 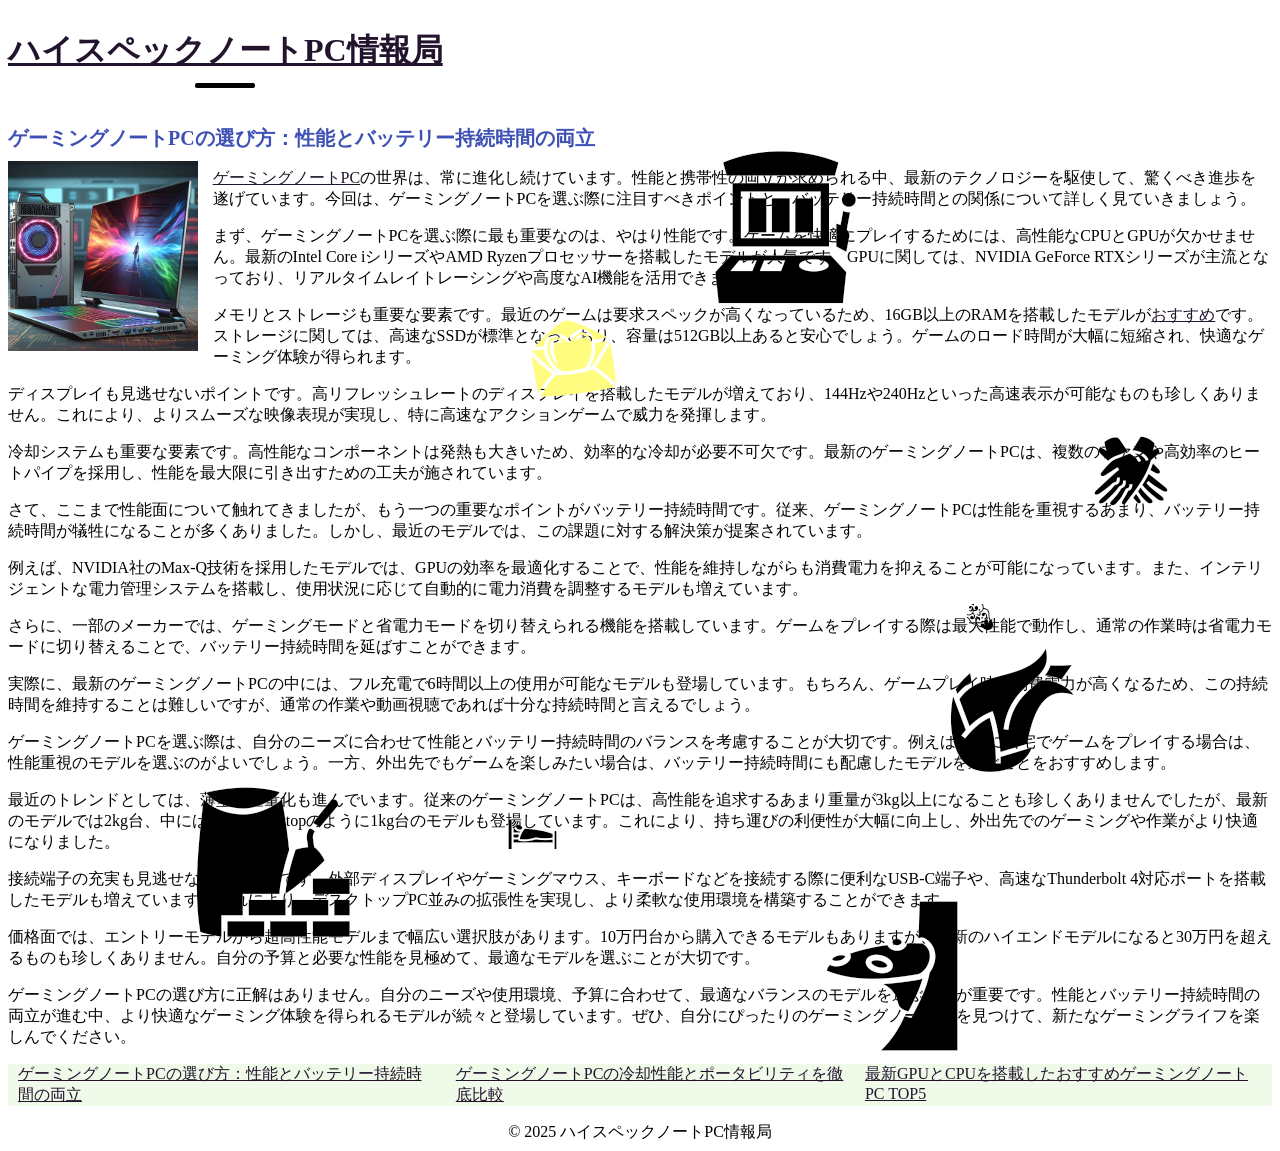 What do you see at coordinates (272, 859) in the screenshot?
I see `select concrete or cement materials` at bounding box center [272, 859].